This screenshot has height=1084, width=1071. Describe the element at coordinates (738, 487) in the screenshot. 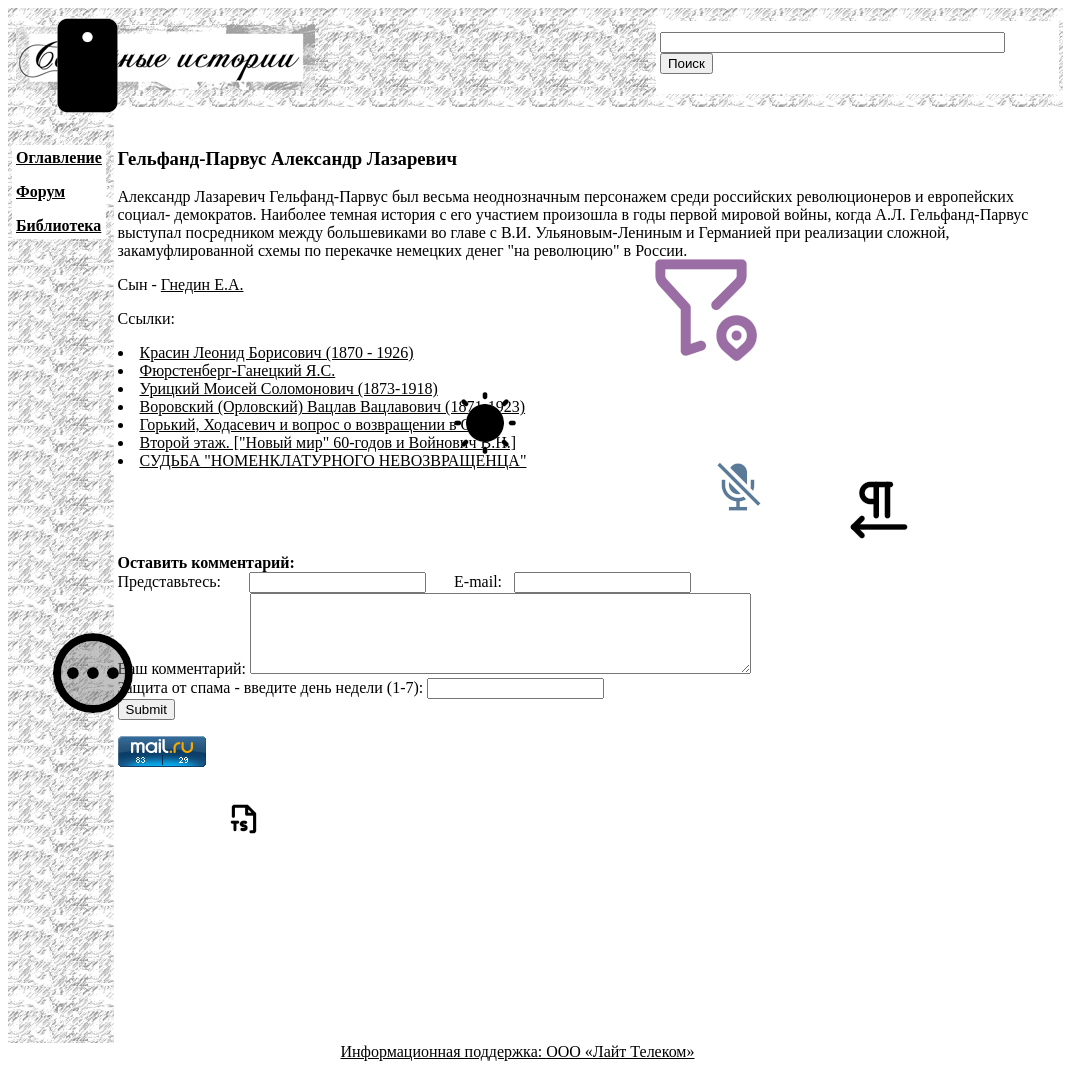

I see `mute your microphone` at that location.